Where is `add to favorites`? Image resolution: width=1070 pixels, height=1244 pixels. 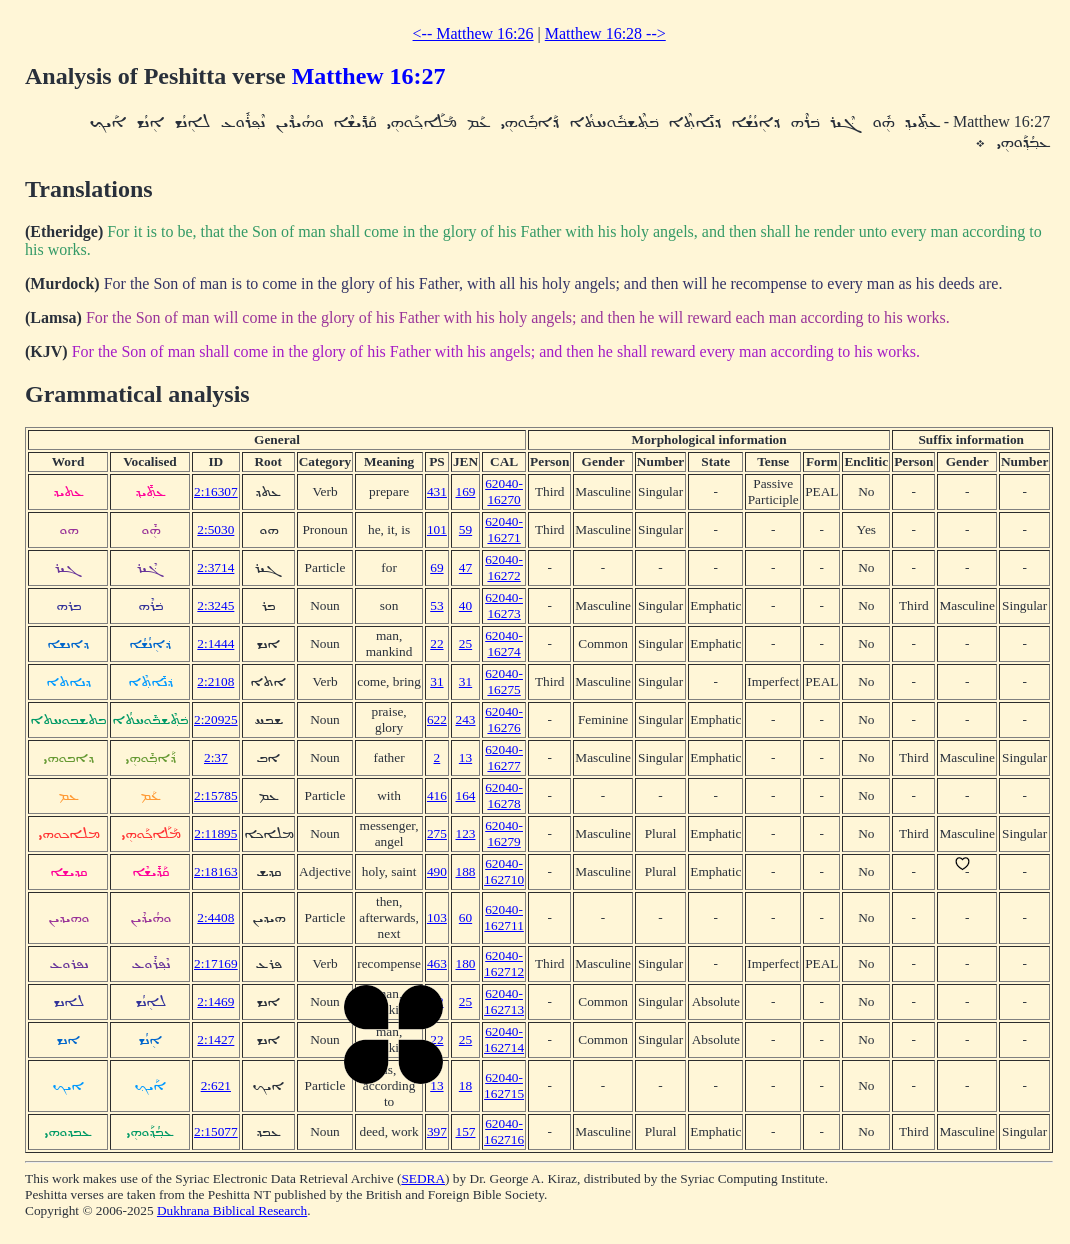
add to favorites is located at coordinates (962, 863).